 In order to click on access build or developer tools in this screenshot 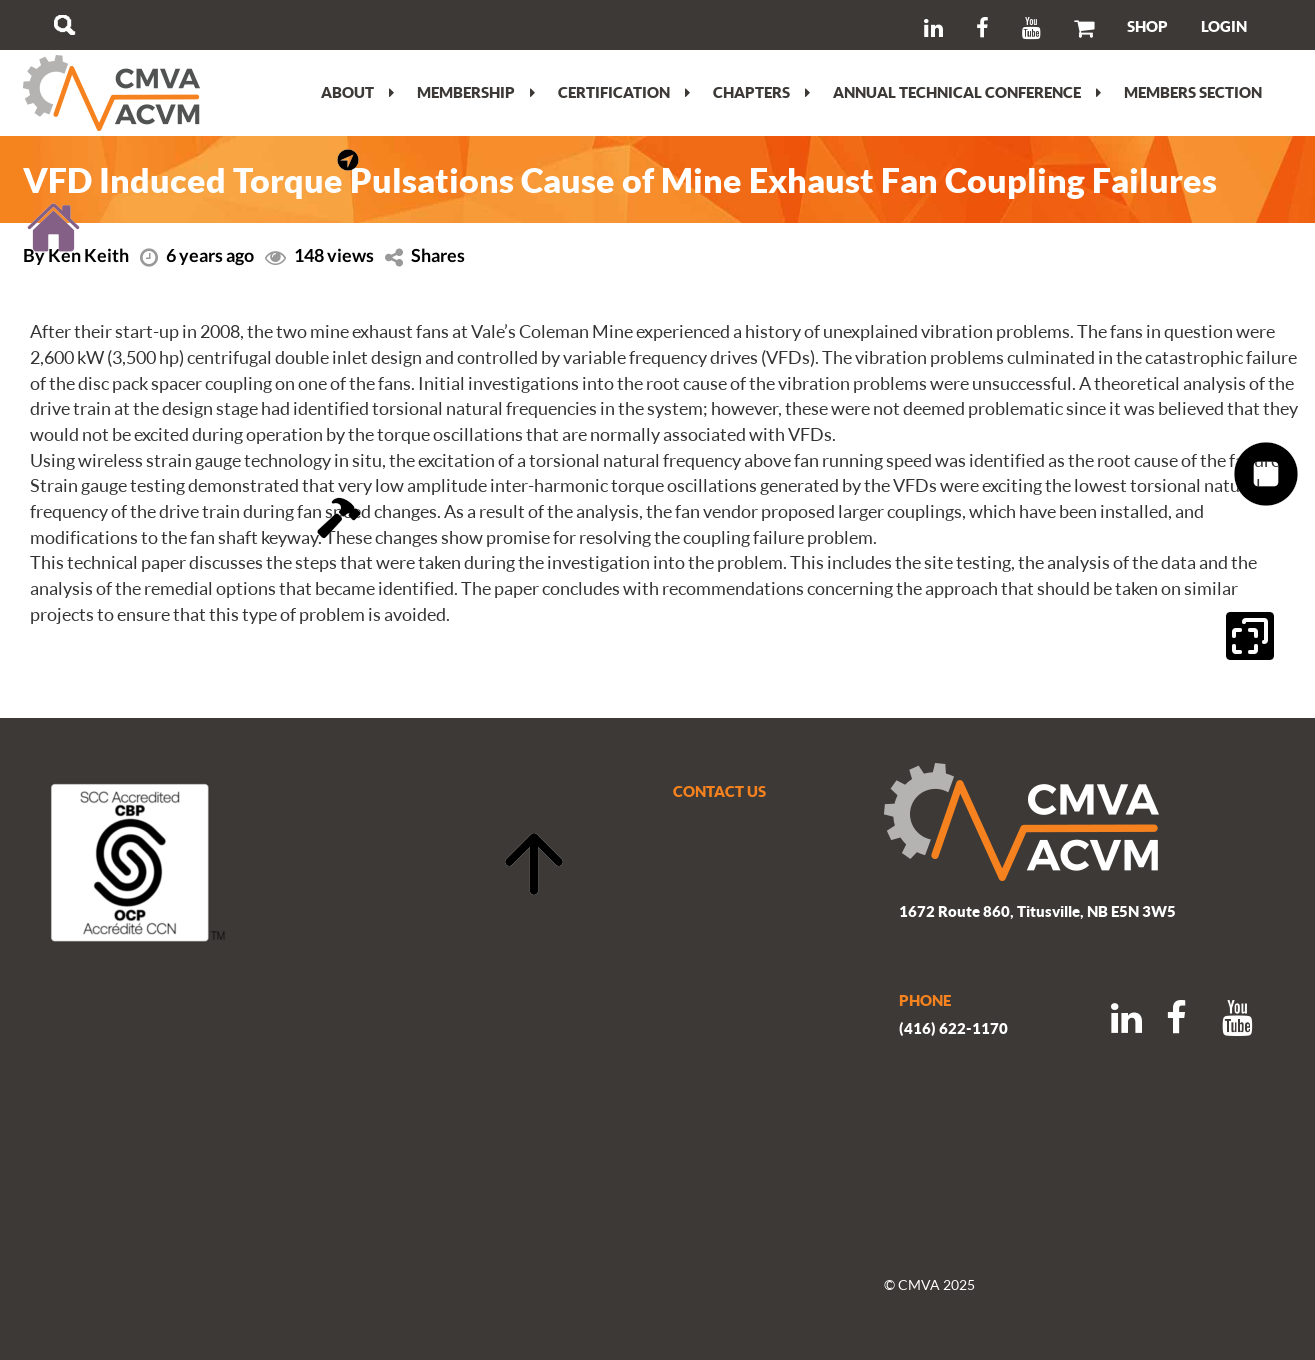, I will do `click(339, 518)`.